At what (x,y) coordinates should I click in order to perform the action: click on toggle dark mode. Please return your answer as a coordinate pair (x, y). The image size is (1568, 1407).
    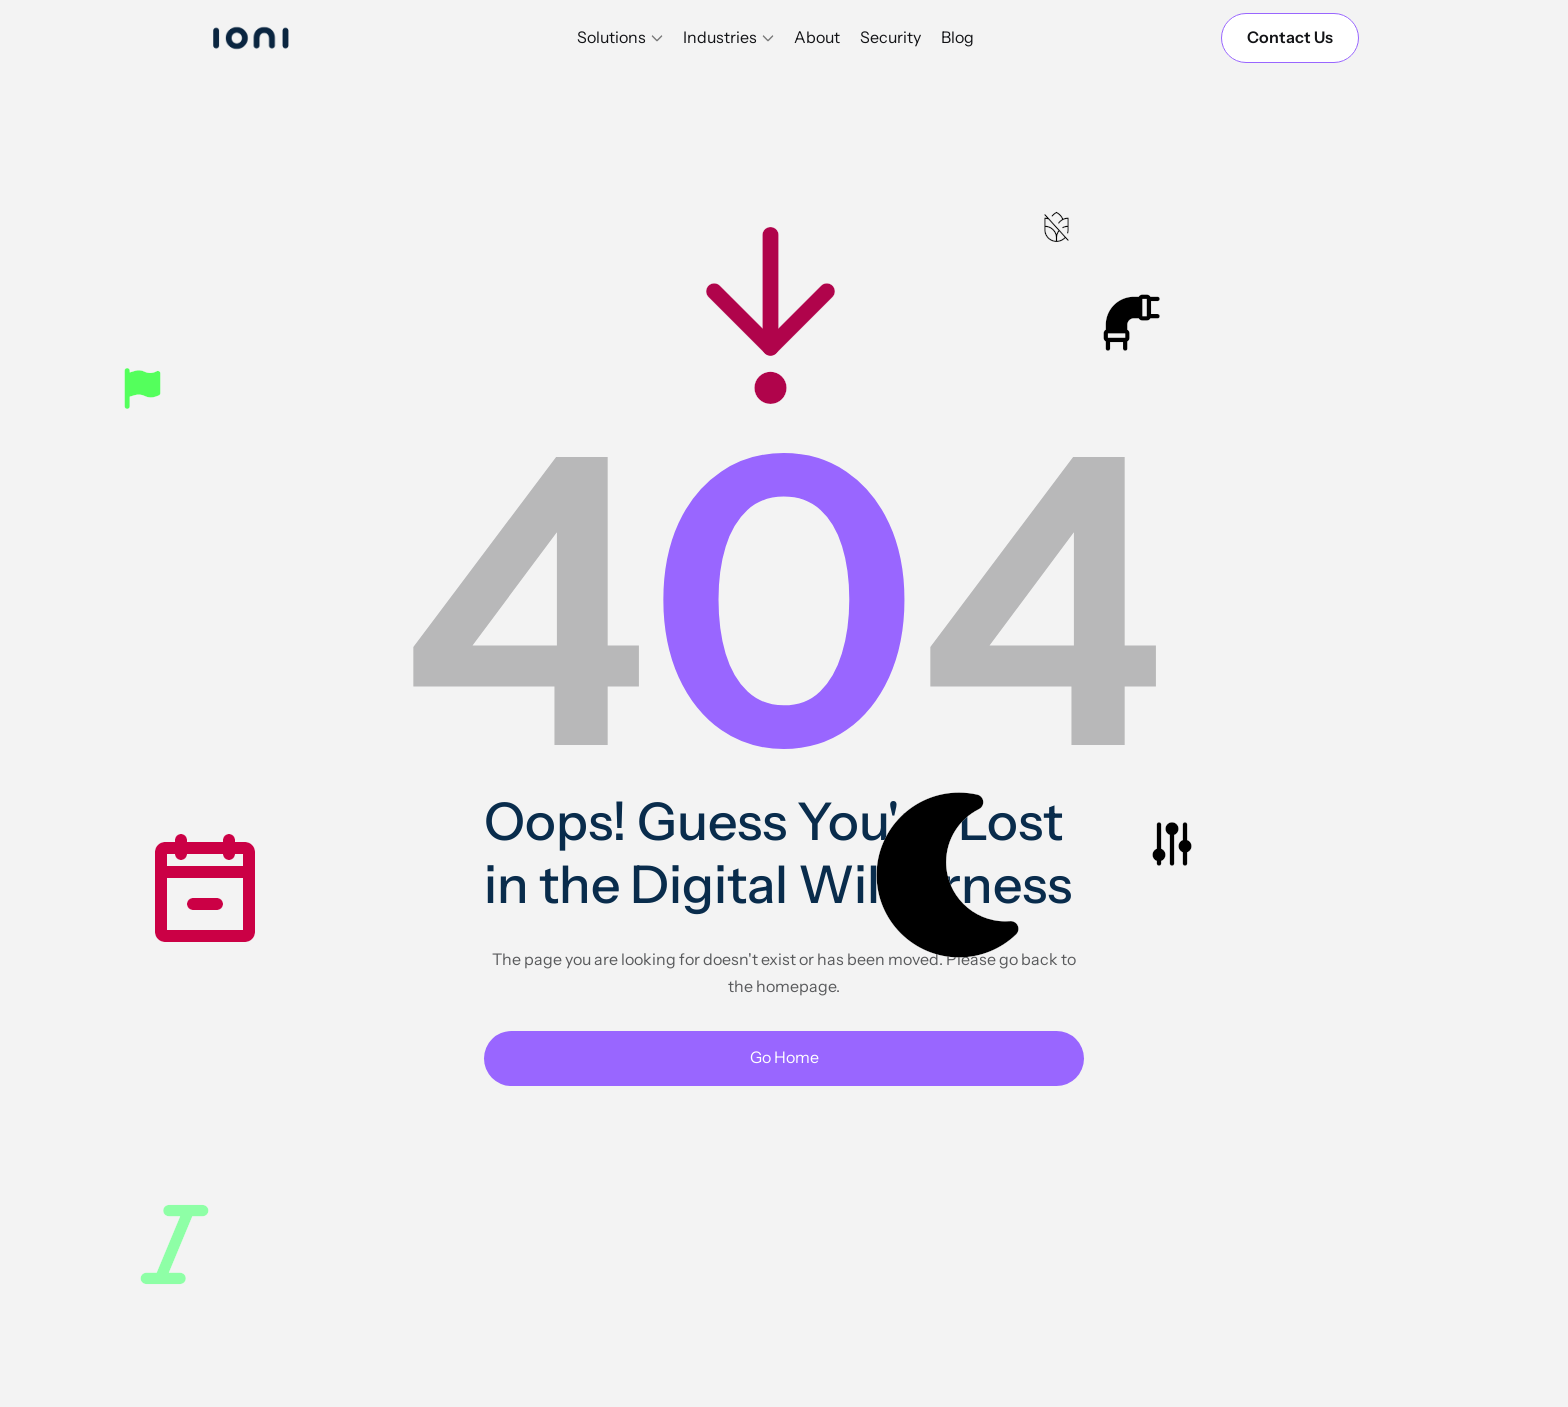
    Looking at the image, I should click on (959, 875).